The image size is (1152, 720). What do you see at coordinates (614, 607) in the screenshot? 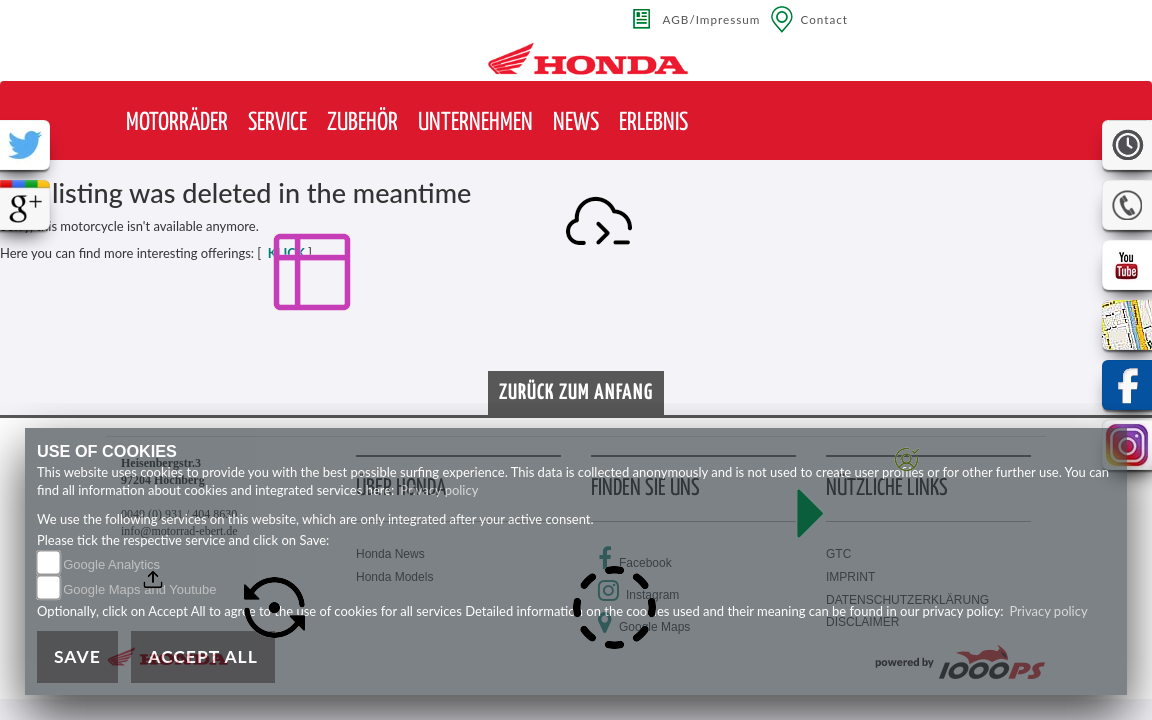
I see `create a new draft issue` at bounding box center [614, 607].